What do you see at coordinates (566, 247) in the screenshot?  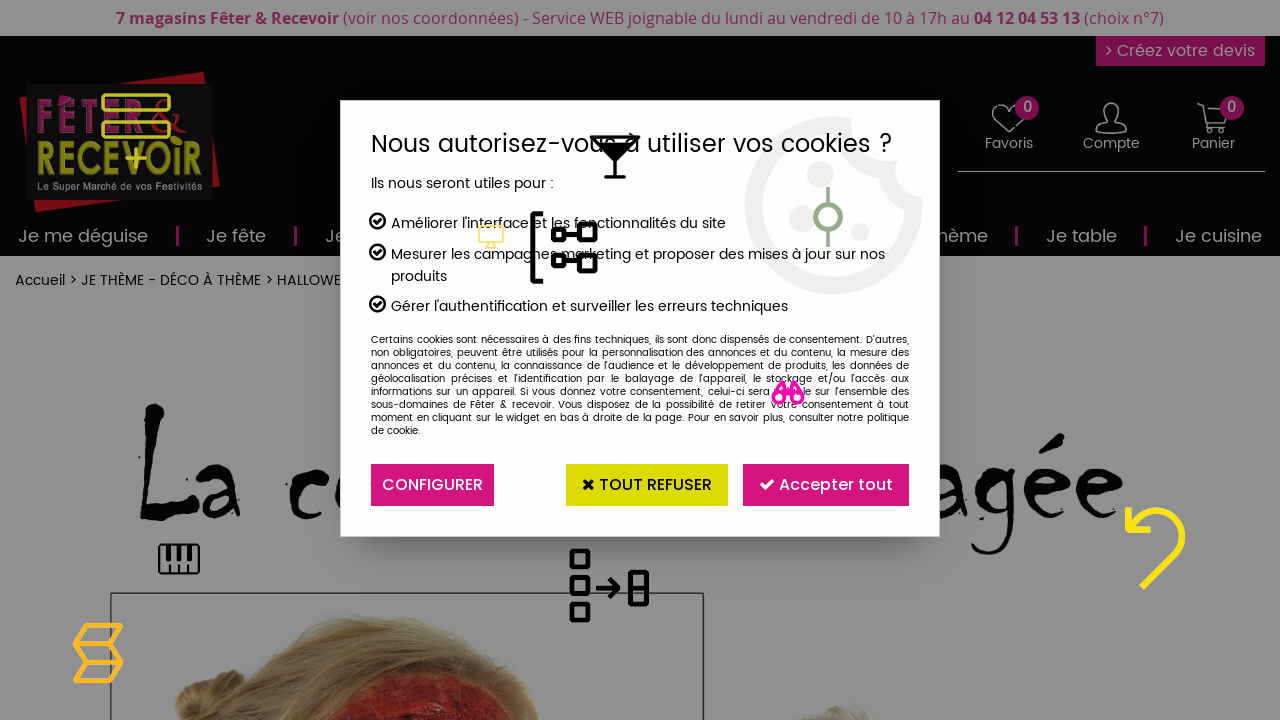 I see `group code references by their type` at bounding box center [566, 247].